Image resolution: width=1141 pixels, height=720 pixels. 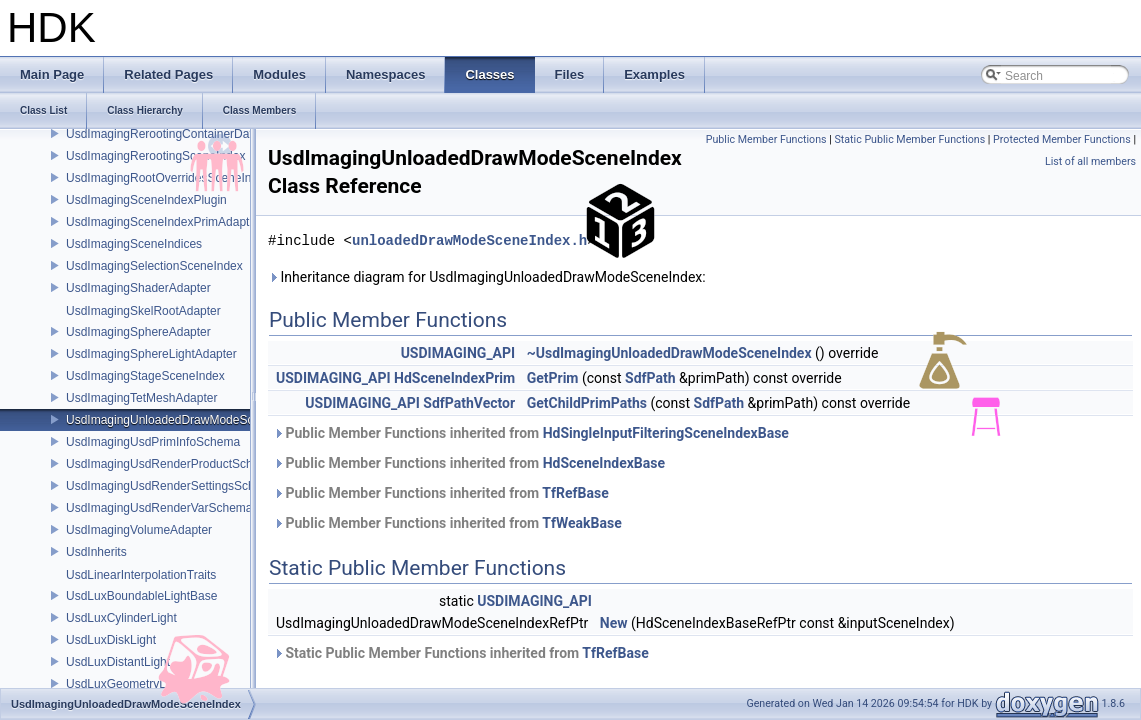 I want to click on bar seating or stool furniture option, so click(x=986, y=416).